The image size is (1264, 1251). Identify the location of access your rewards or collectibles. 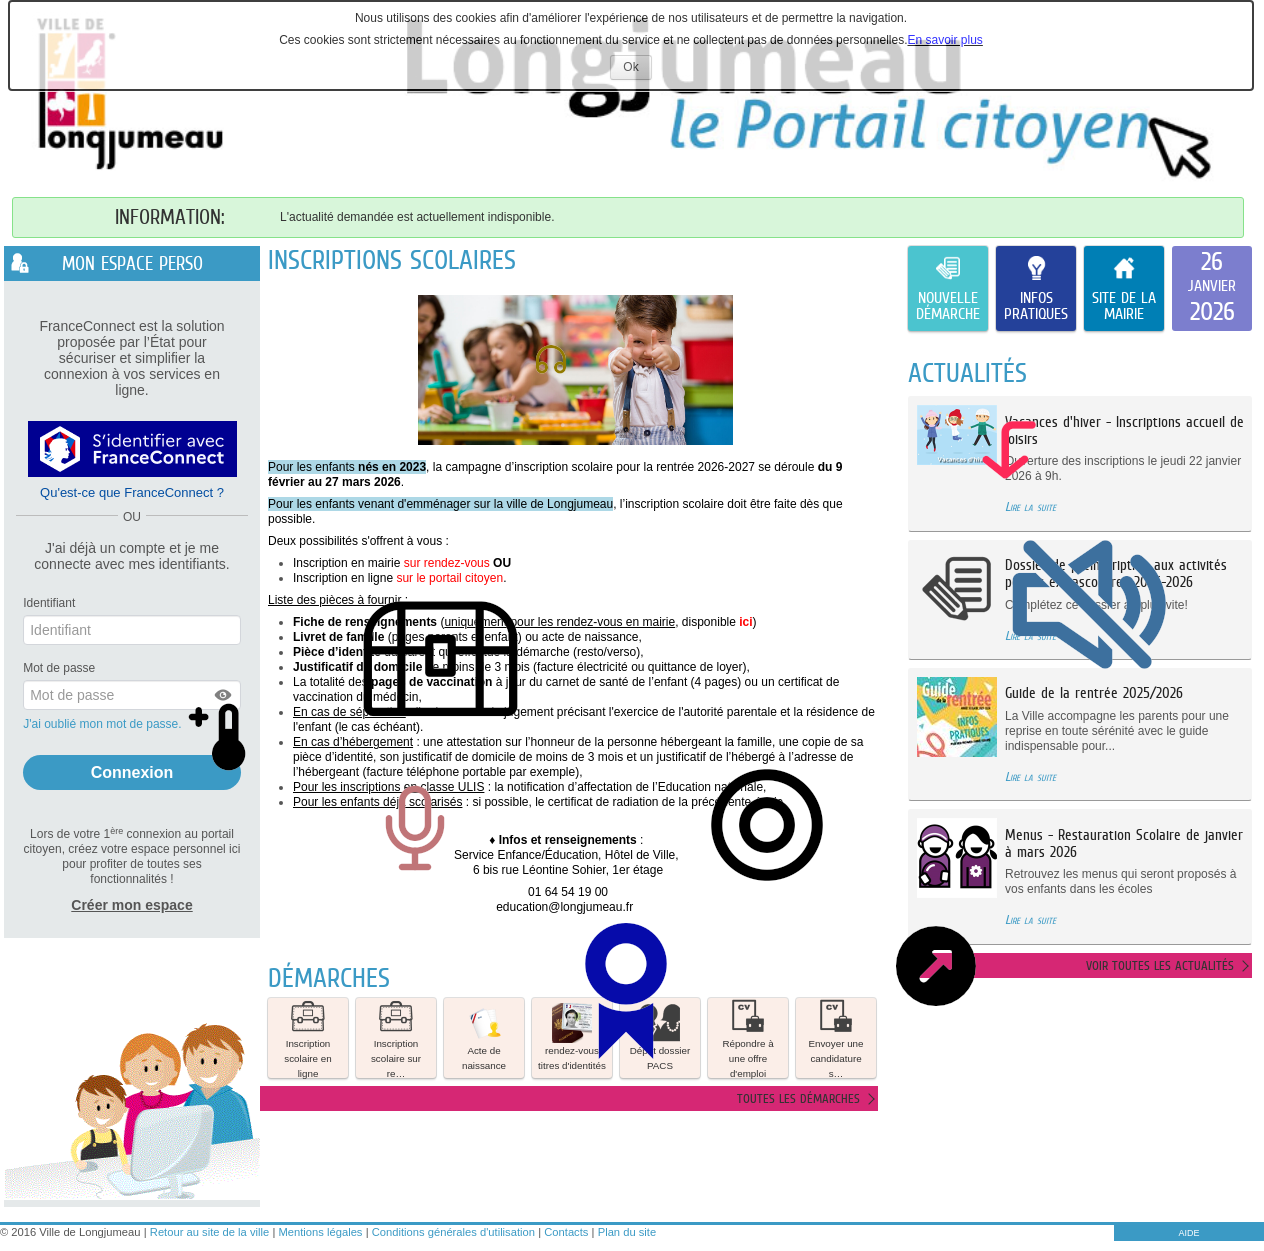
(440, 661).